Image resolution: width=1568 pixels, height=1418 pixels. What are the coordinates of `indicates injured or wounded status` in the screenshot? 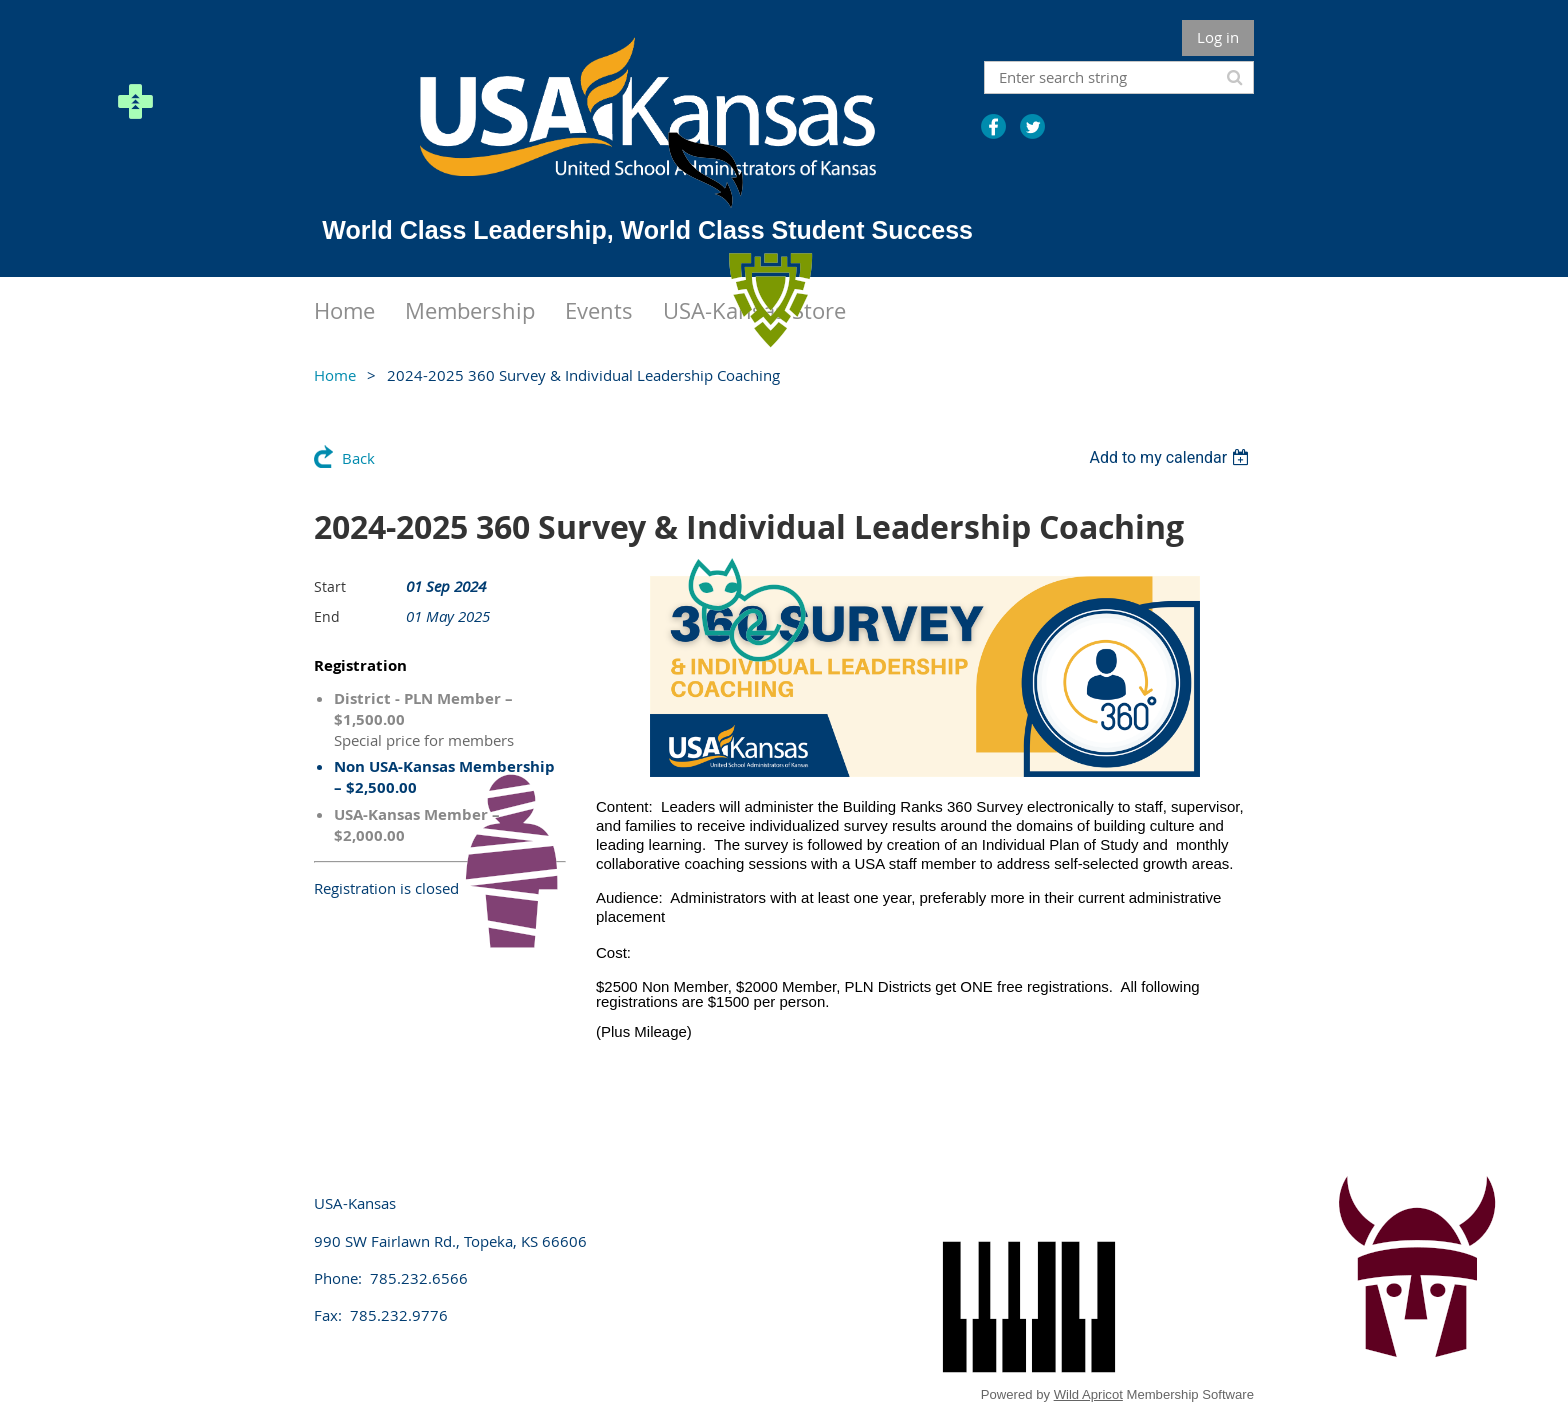 It's located at (514, 861).